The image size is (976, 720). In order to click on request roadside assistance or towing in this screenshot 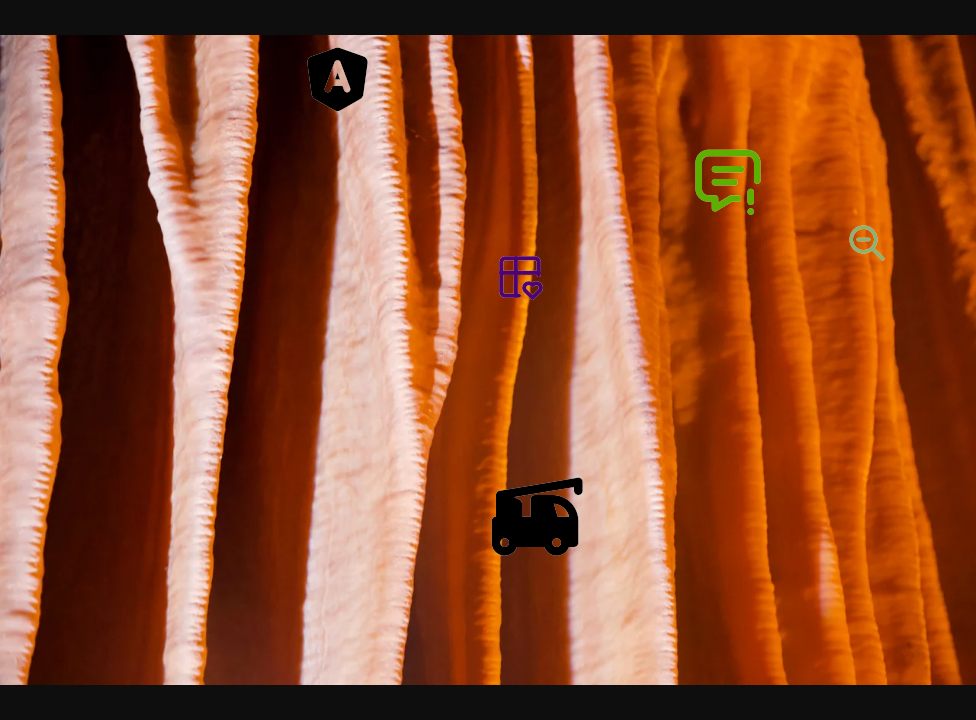, I will do `click(535, 521)`.